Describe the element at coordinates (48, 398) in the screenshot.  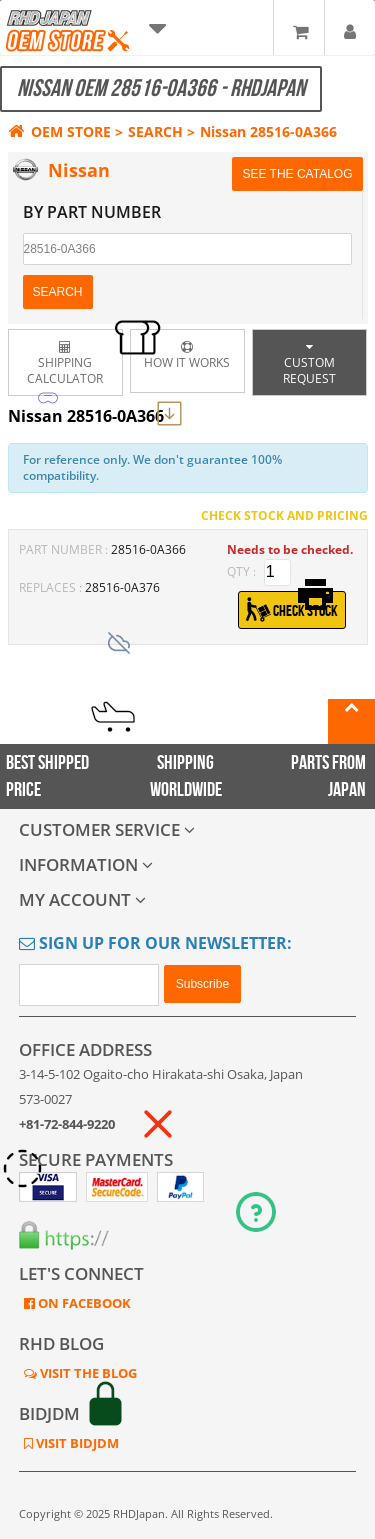
I see `access virtual reality or AR settings` at that location.